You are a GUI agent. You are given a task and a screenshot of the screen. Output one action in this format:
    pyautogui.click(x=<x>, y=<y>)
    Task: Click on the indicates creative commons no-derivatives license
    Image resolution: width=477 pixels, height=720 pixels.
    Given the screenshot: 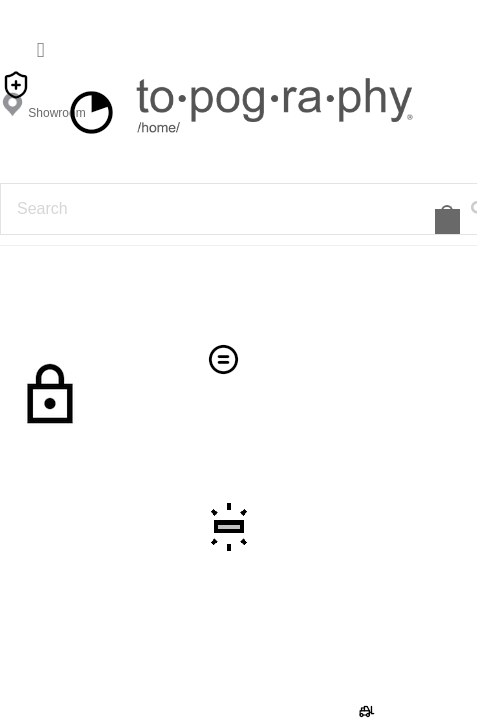 What is the action you would take?
    pyautogui.click(x=223, y=359)
    